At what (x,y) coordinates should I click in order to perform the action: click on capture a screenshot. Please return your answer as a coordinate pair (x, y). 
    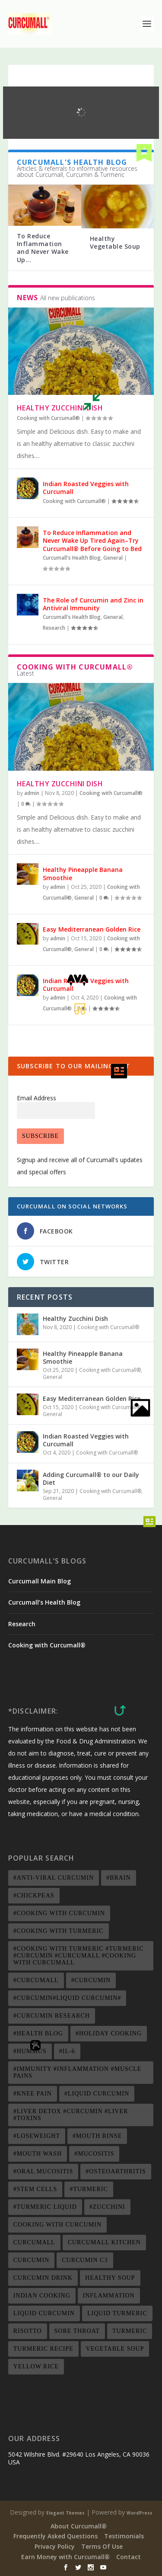
    Looking at the image, I should click on (80, 1009).